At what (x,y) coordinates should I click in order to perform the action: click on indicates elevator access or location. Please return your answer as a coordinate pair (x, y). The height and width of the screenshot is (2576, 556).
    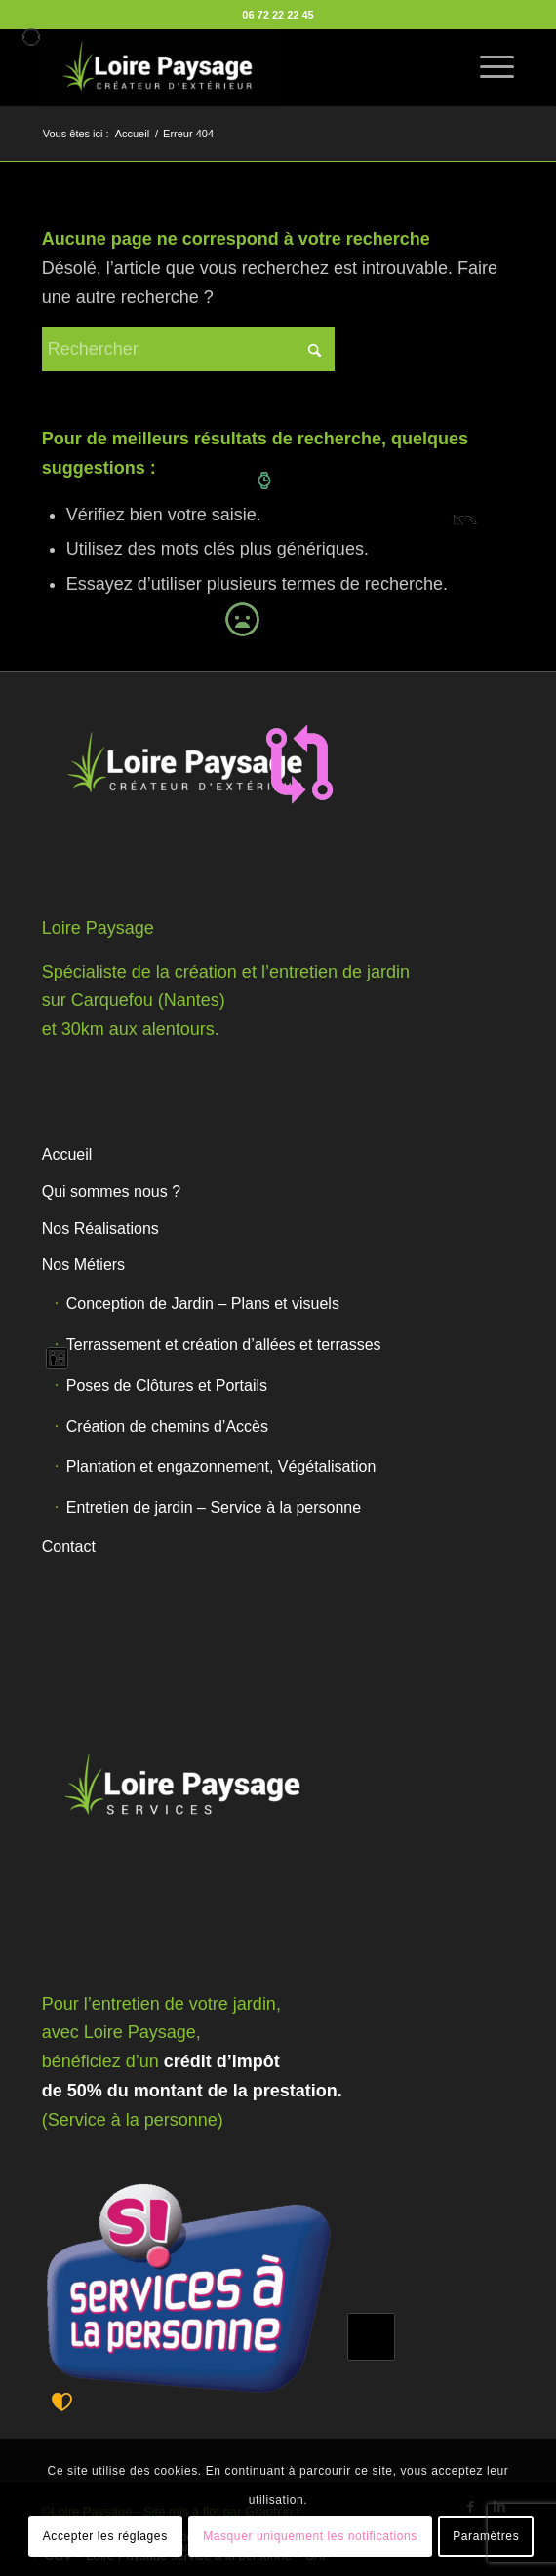
    Looking at the image, I should click on (57, 1358).